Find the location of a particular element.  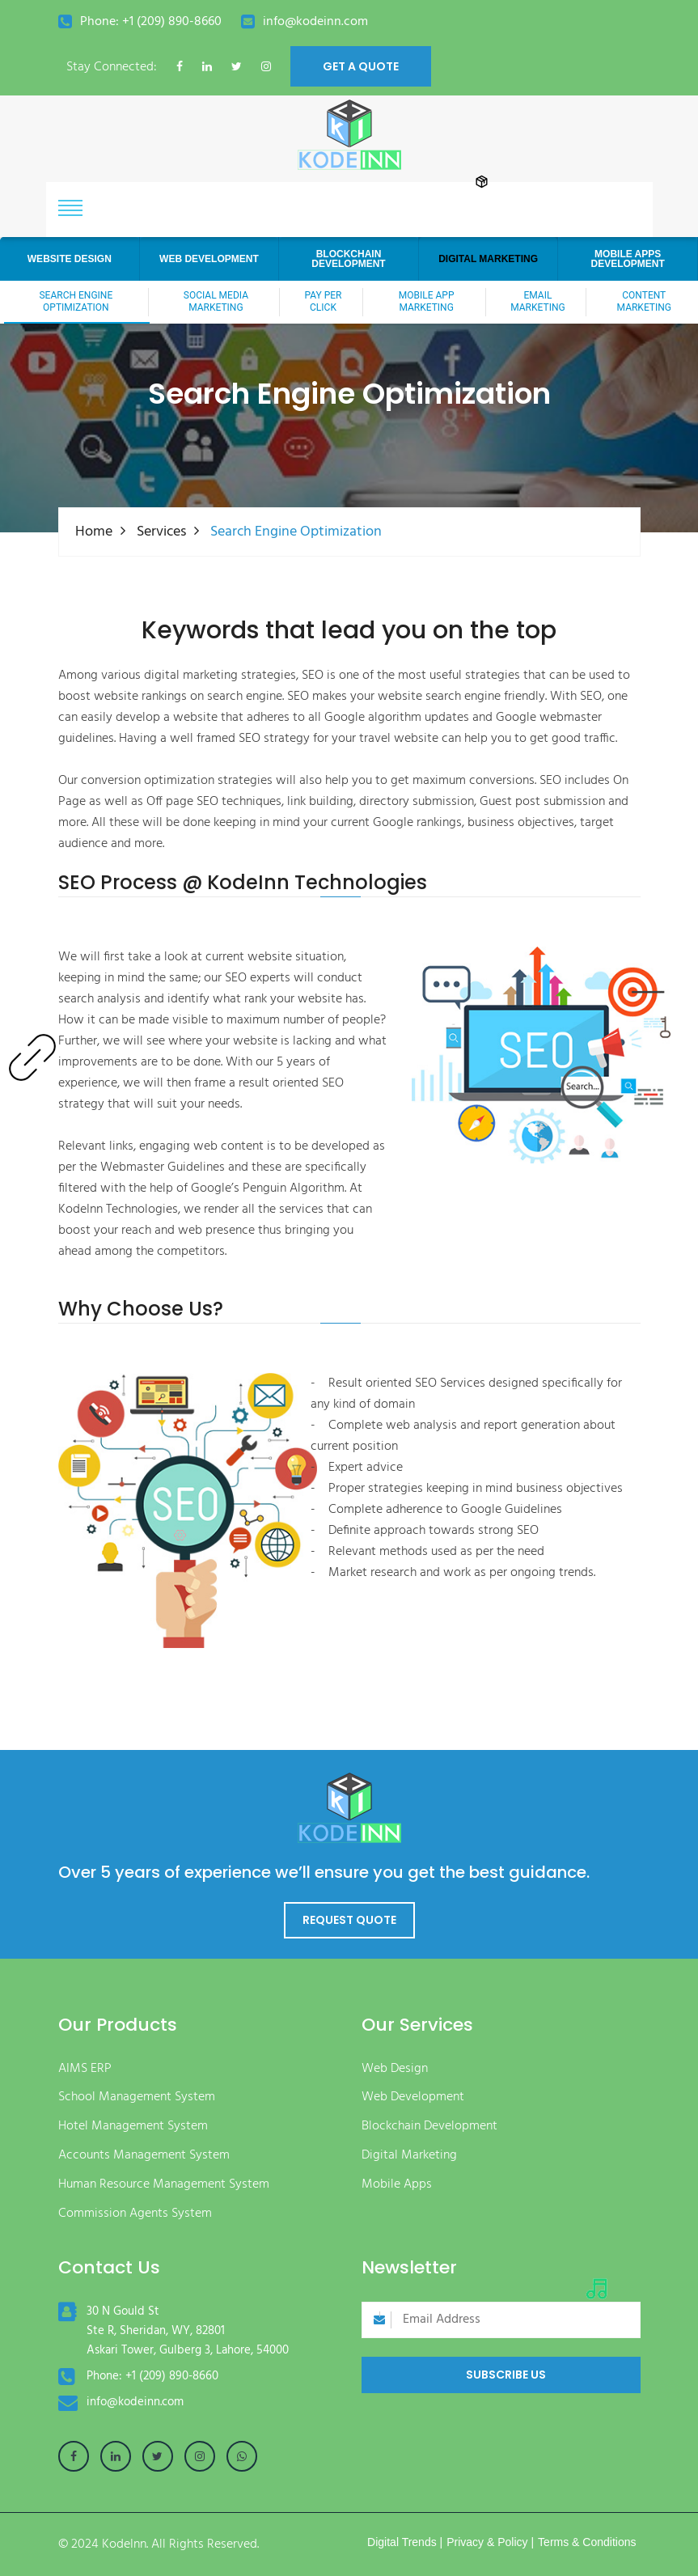

access settings or preferences is located at coordinates (180, 1535).